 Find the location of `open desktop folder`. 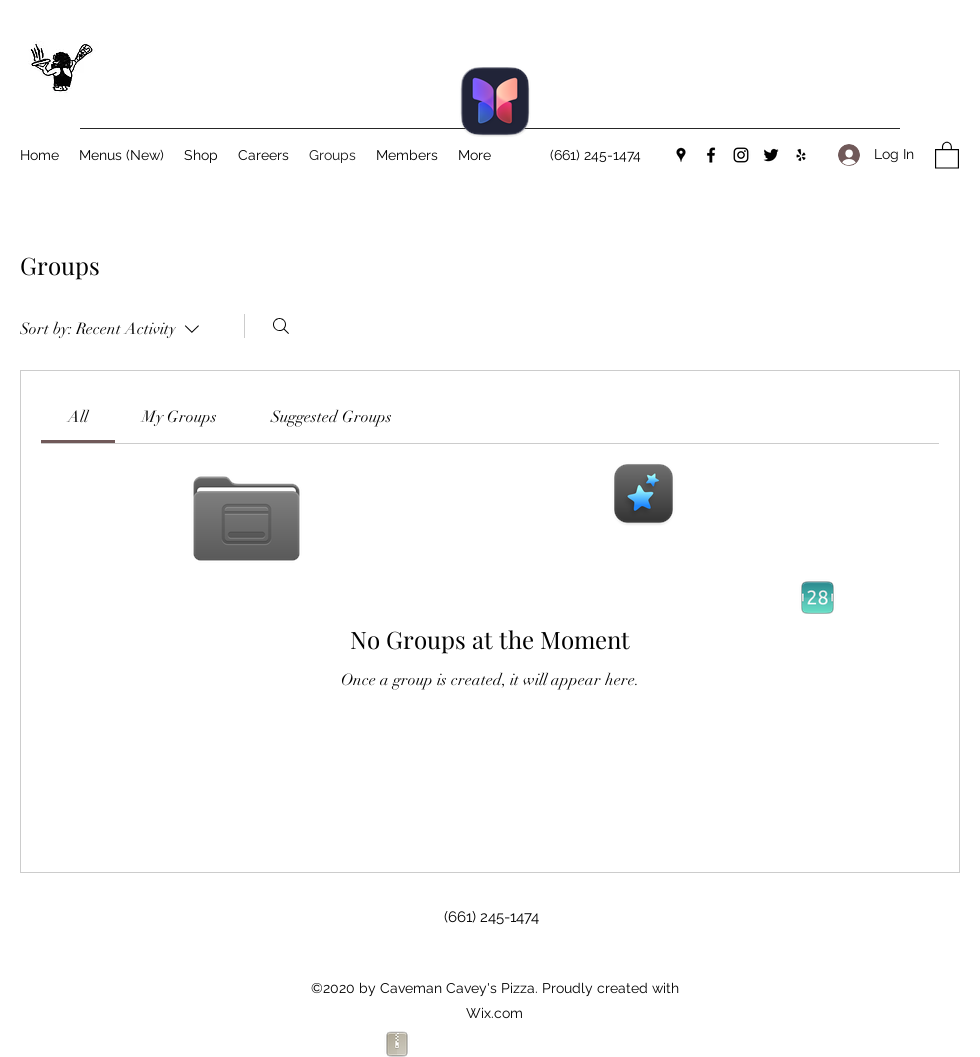

open desktop folder is located at coordinates (246, 518).